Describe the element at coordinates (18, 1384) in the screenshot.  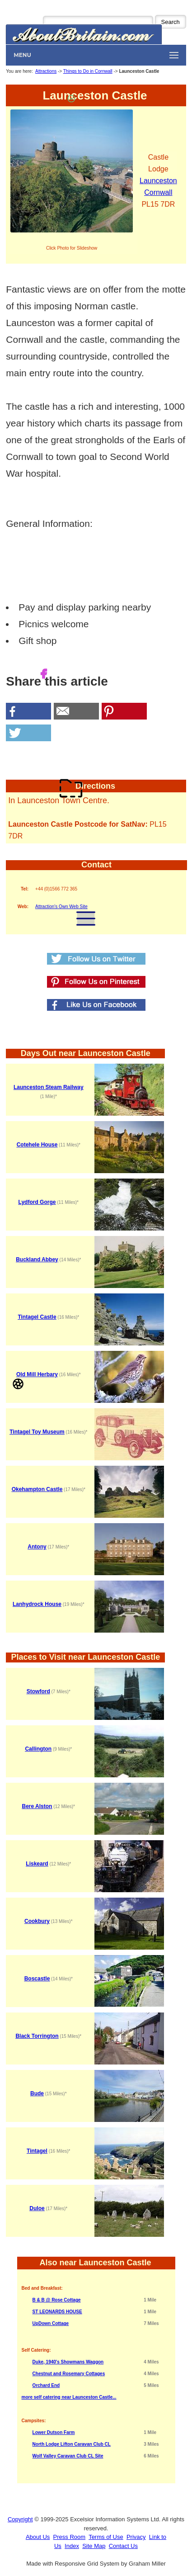
I see `adjust camera aperture settings` at that location.